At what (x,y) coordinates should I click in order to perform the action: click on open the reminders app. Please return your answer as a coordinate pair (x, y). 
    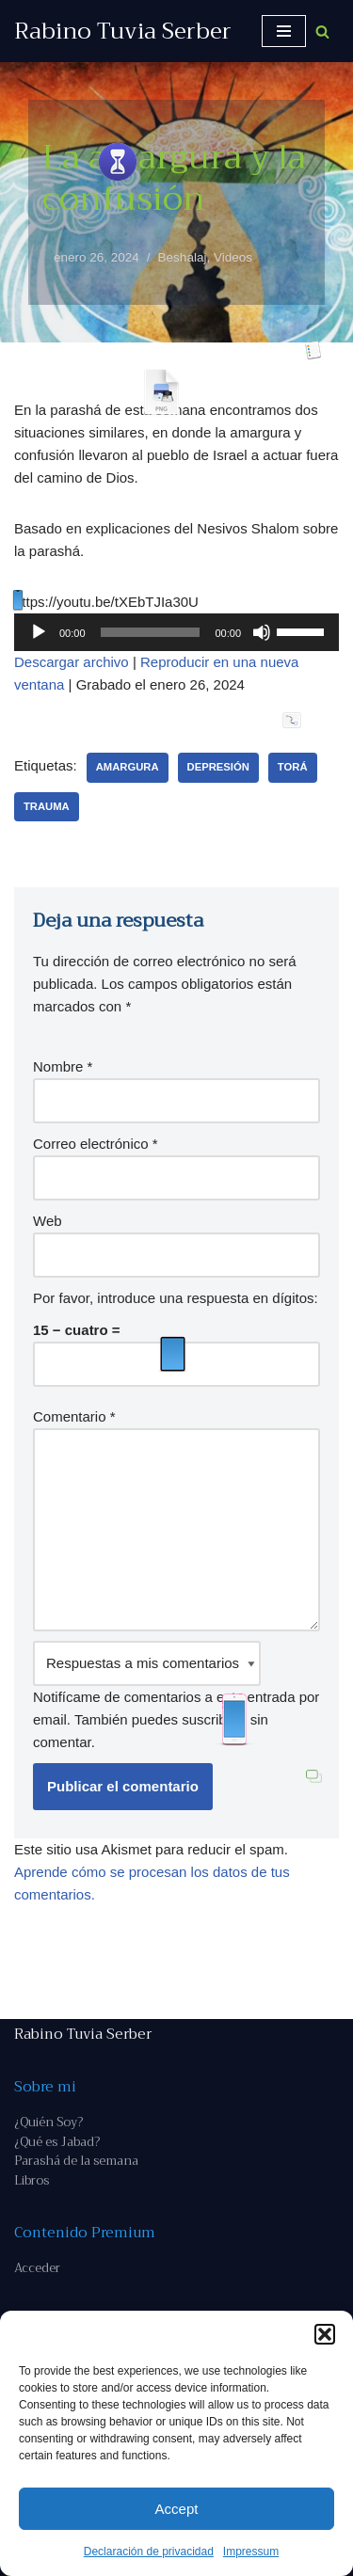
    Looking at the image, I should click on (313, 350).